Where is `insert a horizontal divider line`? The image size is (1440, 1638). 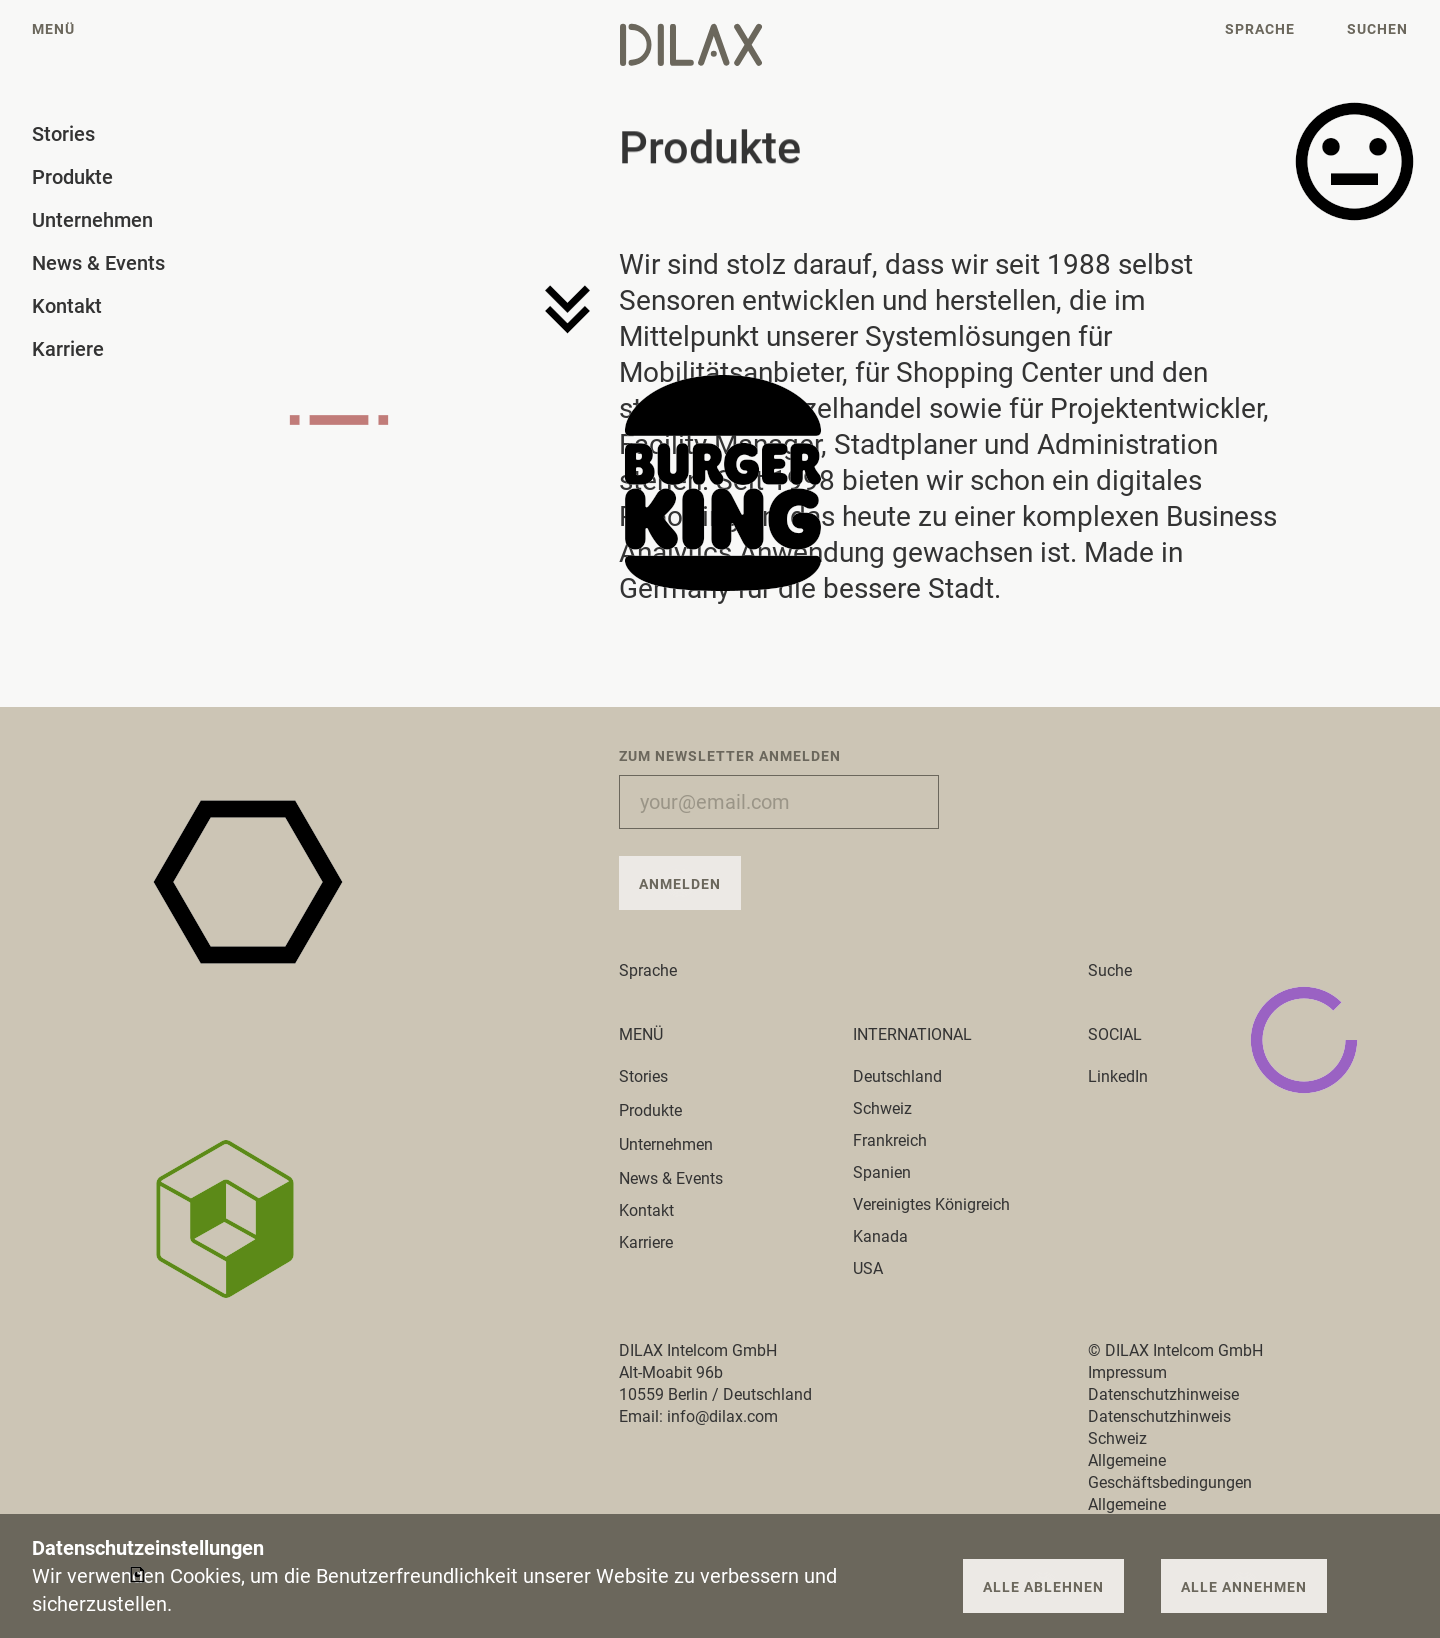 insert a horizontal divider line is located at coordinates (339, 420).